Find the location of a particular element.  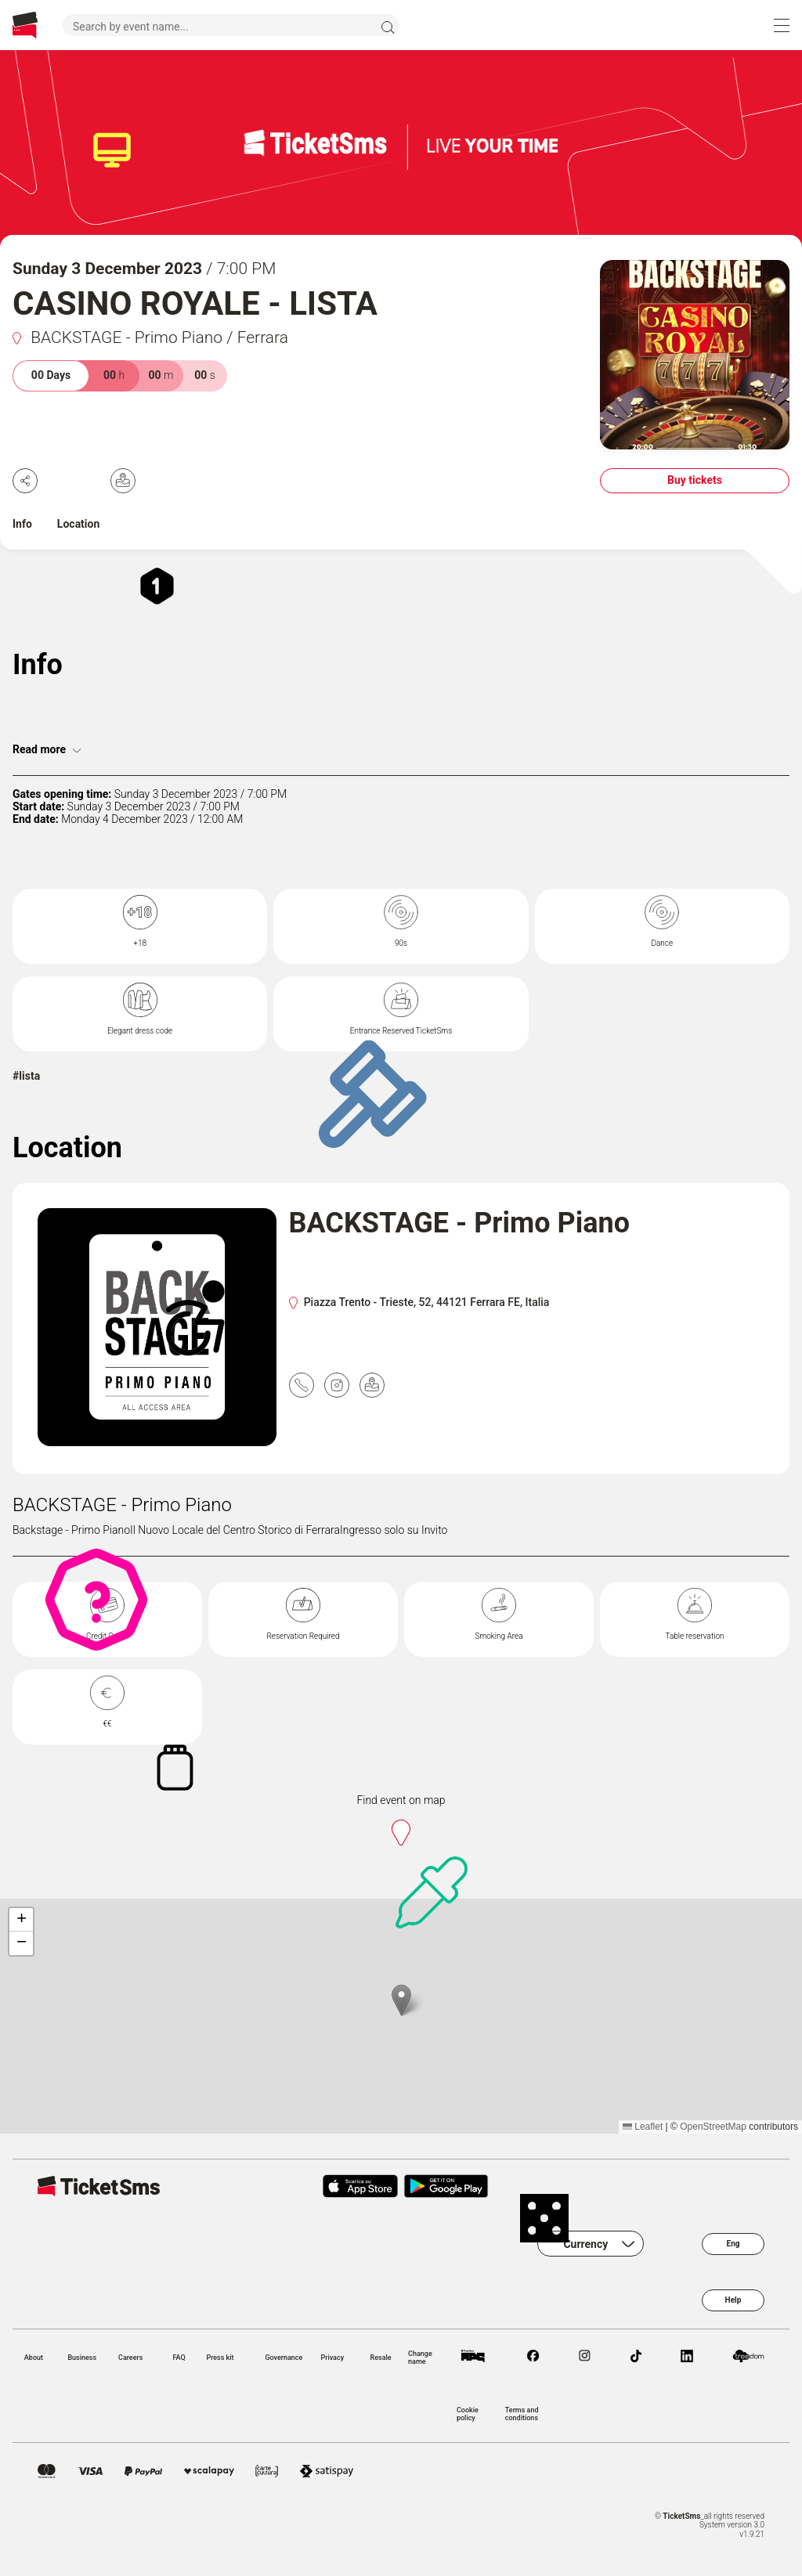

access legal or terms of service information is located at coordinates (369, 1098).